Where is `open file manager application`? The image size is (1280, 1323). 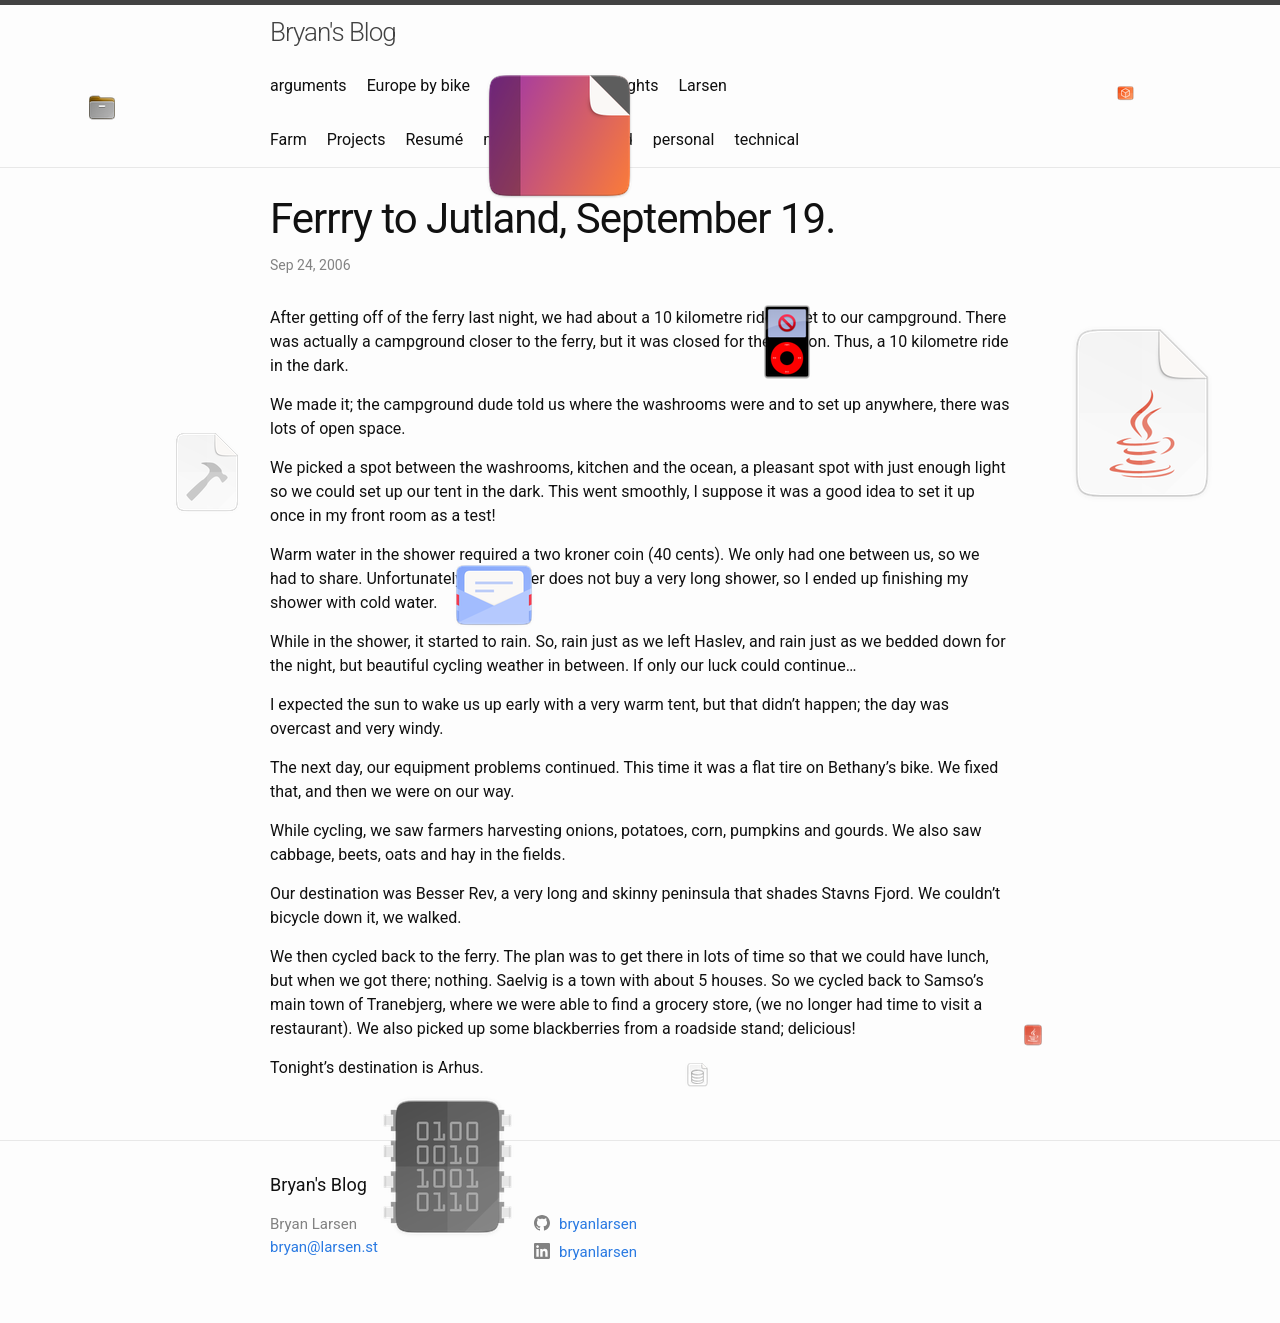 open file manager application is located at coordinates (102, 107).